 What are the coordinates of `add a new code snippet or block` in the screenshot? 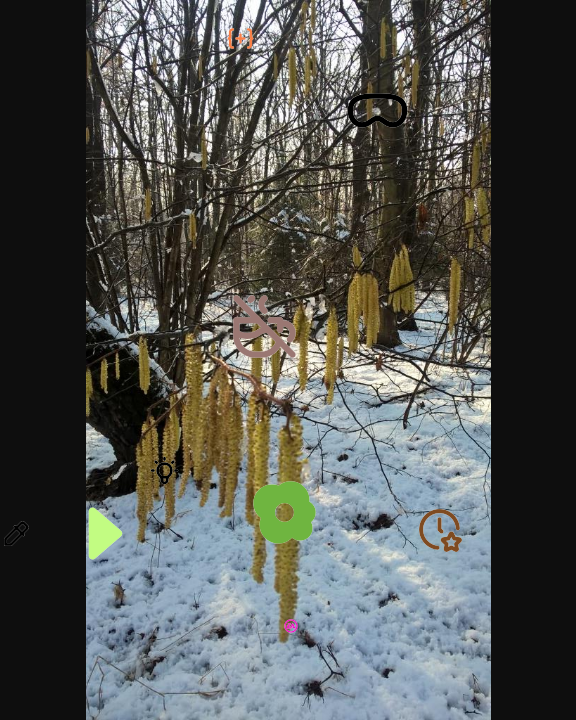 It's located at (240, 38).